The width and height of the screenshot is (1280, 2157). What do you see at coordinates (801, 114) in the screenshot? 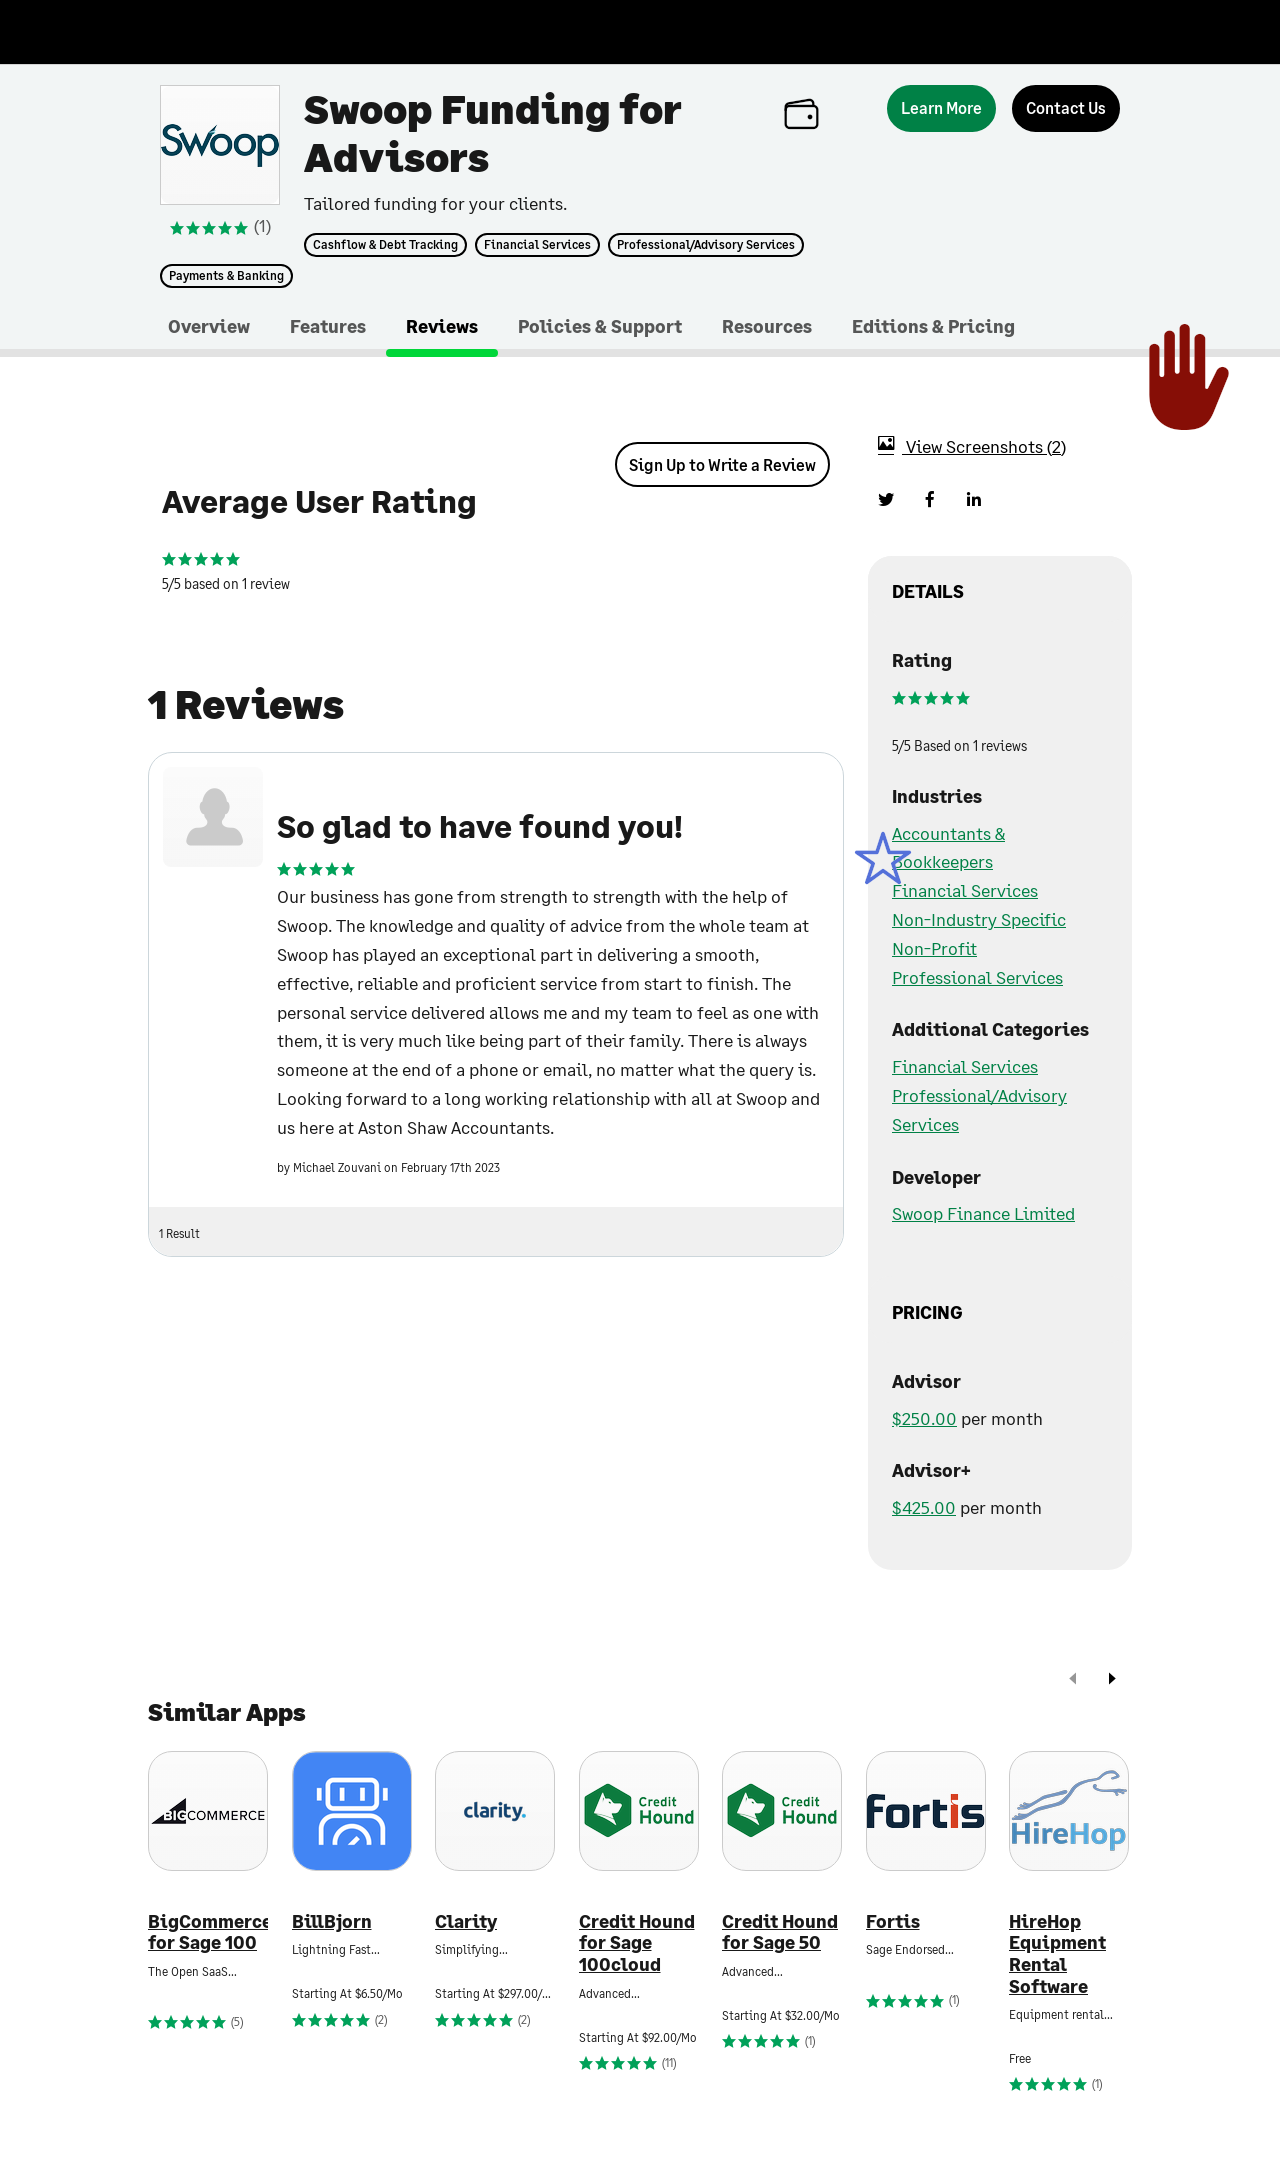
I see `access your wallet or payment methods` at bounding box center [801, 114].